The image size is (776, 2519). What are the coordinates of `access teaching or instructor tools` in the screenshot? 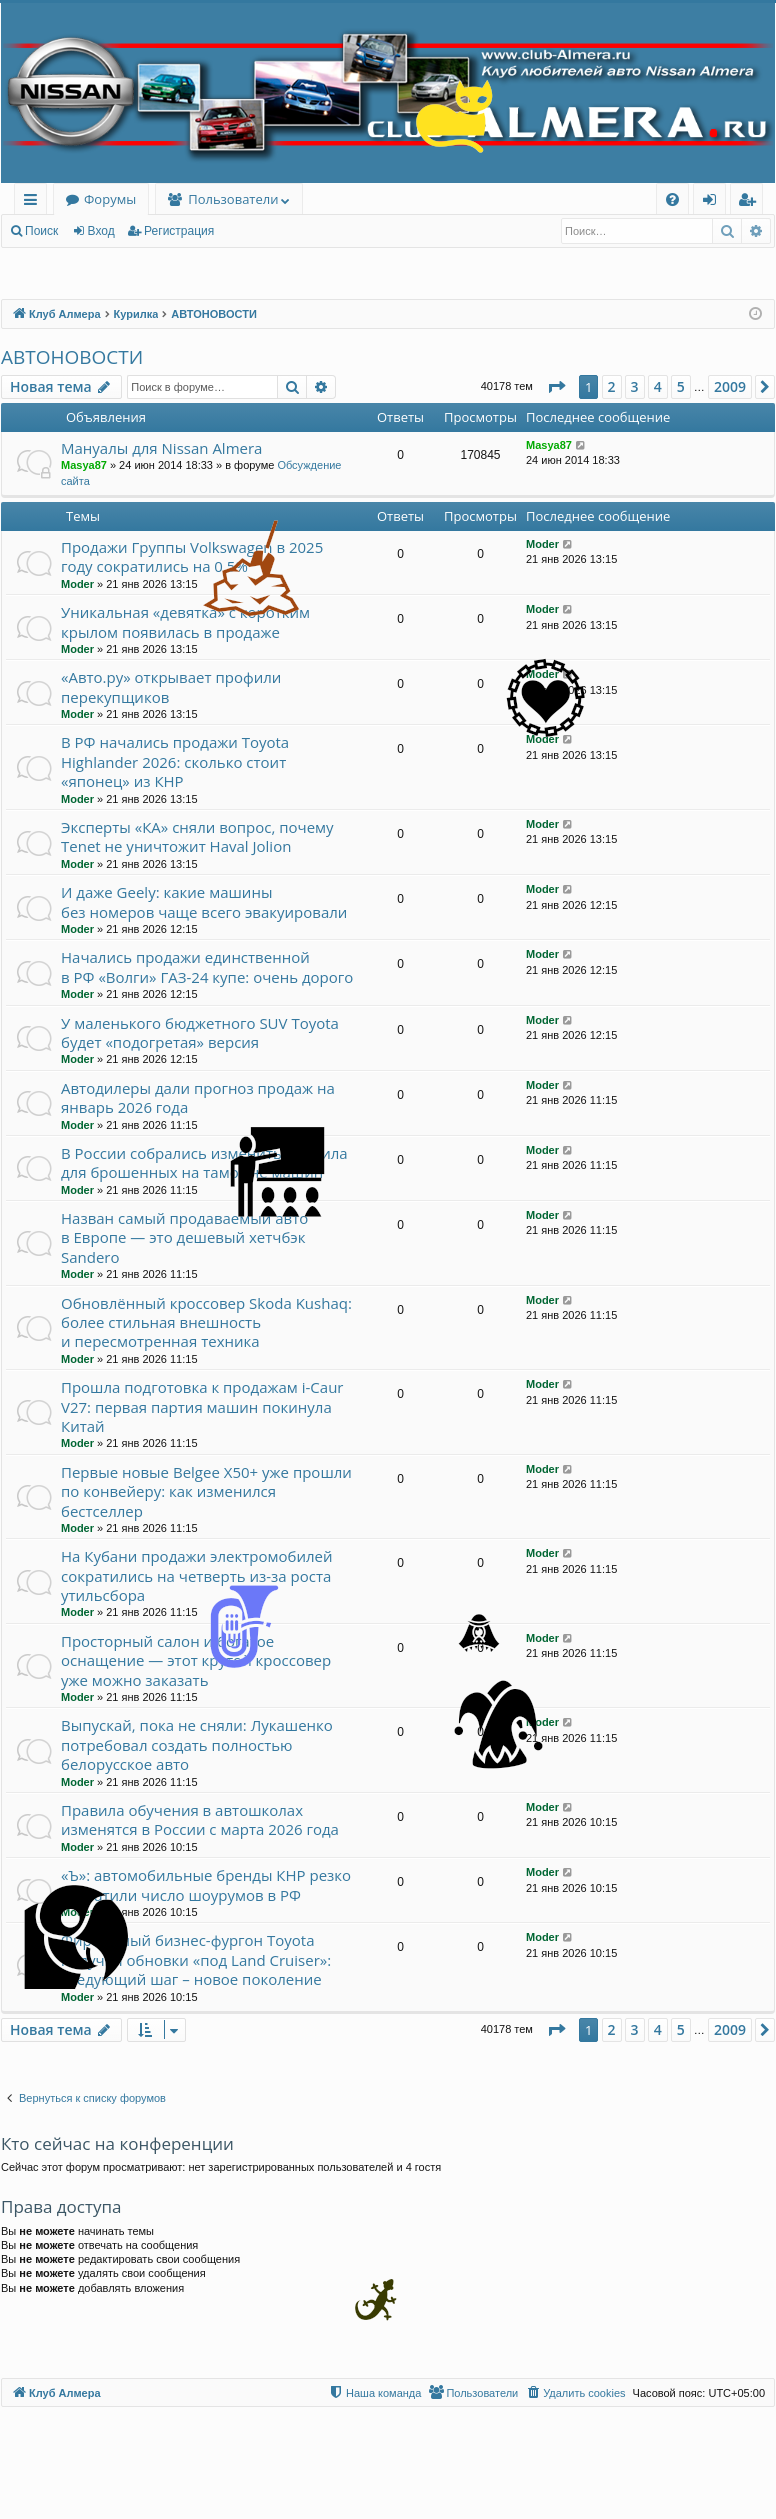 It's located at (277, 1169).